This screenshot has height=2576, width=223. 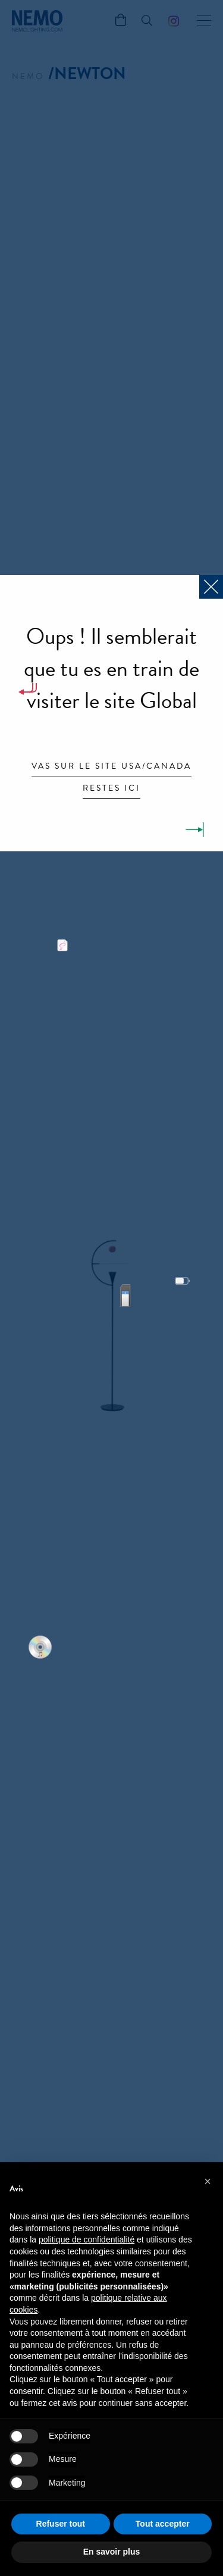 I want to click on reply to all recipients of an email, so click(x=27, y=688).